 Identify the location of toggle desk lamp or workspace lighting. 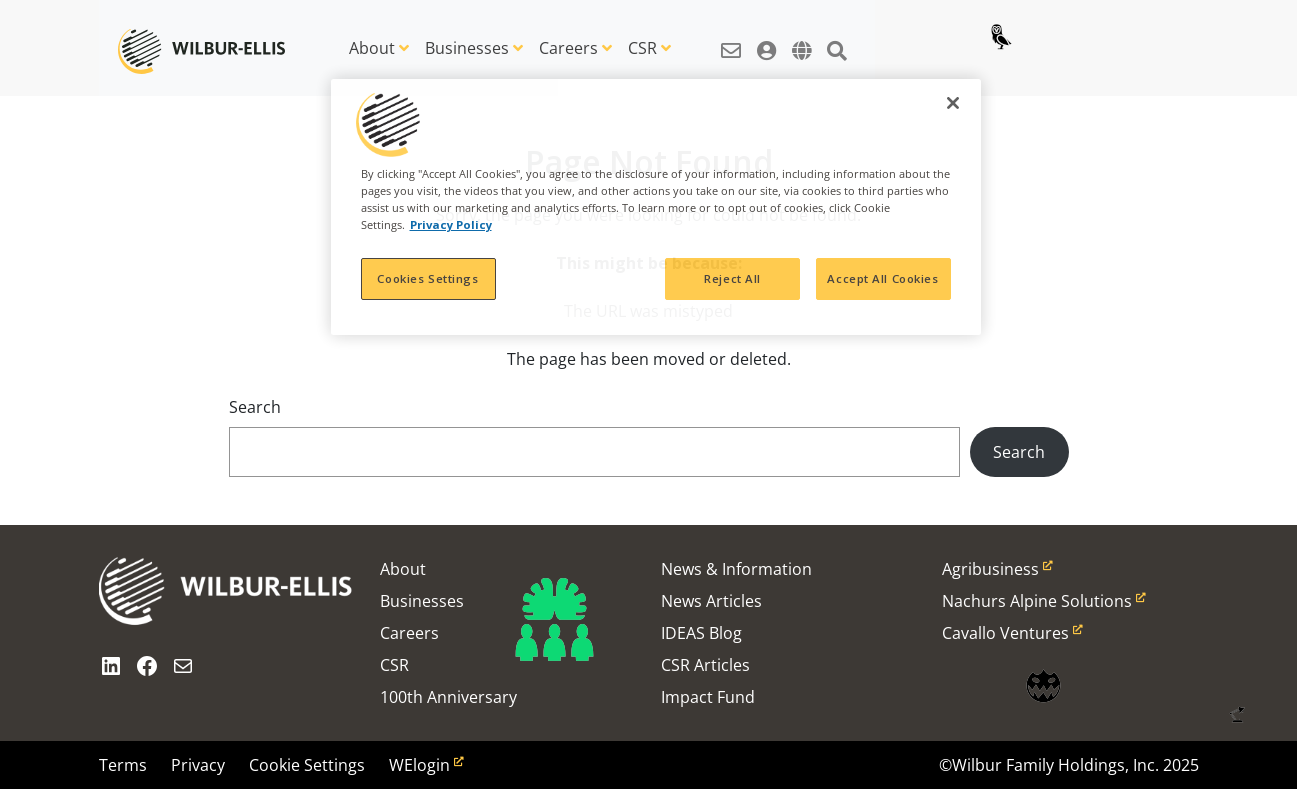
(1237, 714).